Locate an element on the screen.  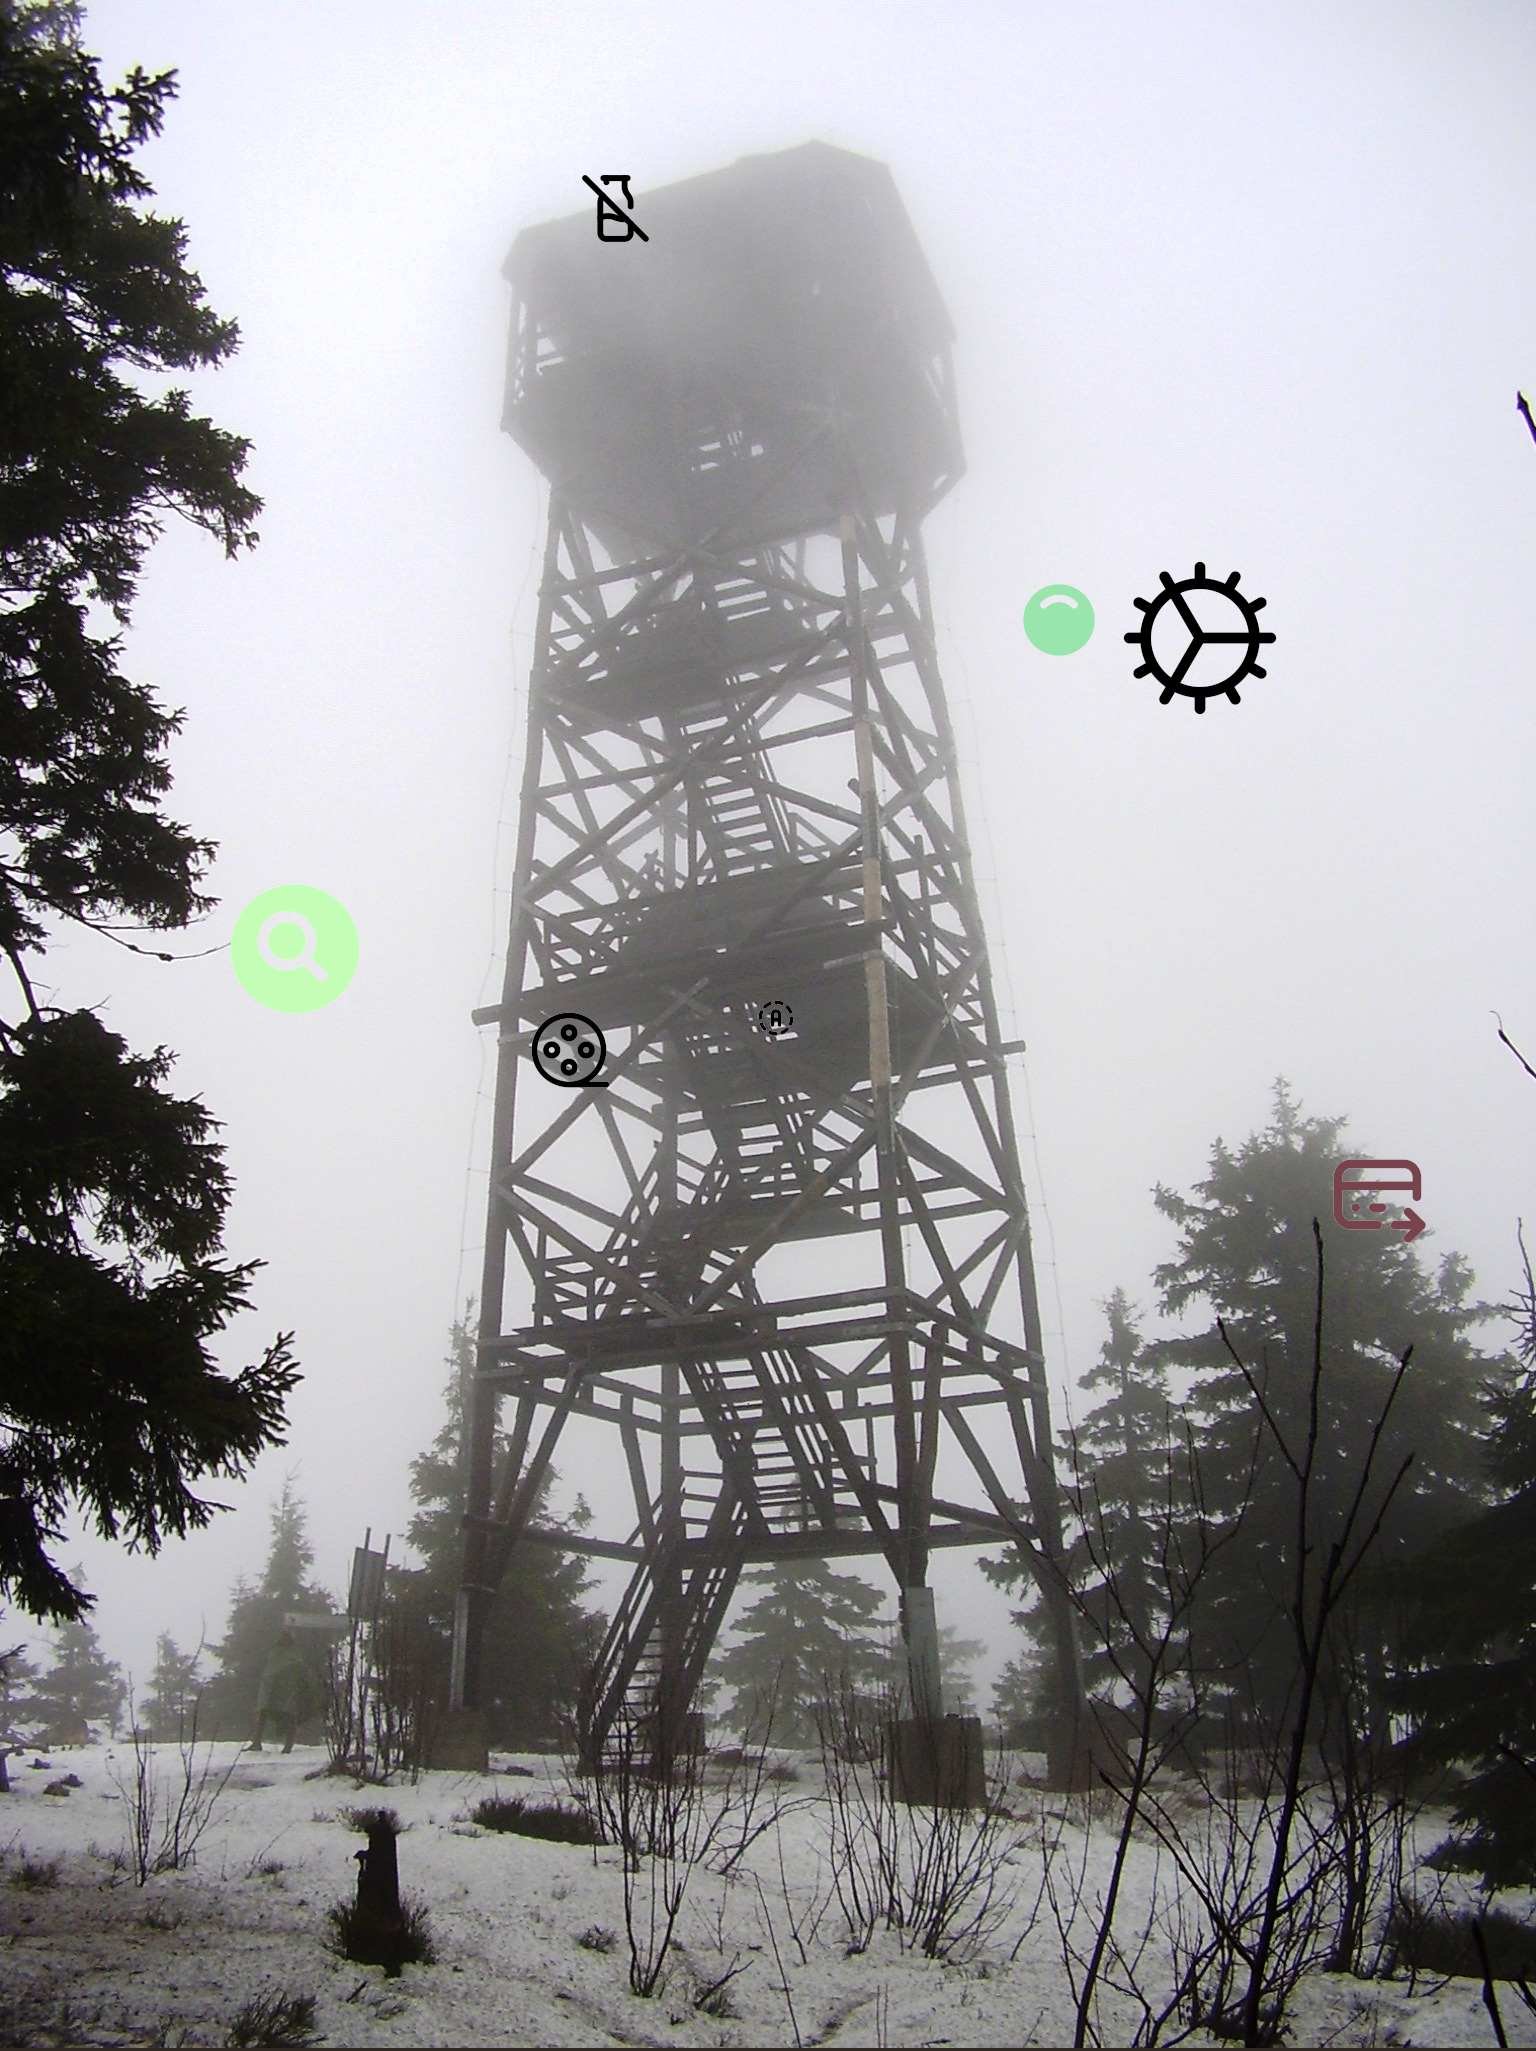
browse video or movie content is located at coordinates (569, 1050).